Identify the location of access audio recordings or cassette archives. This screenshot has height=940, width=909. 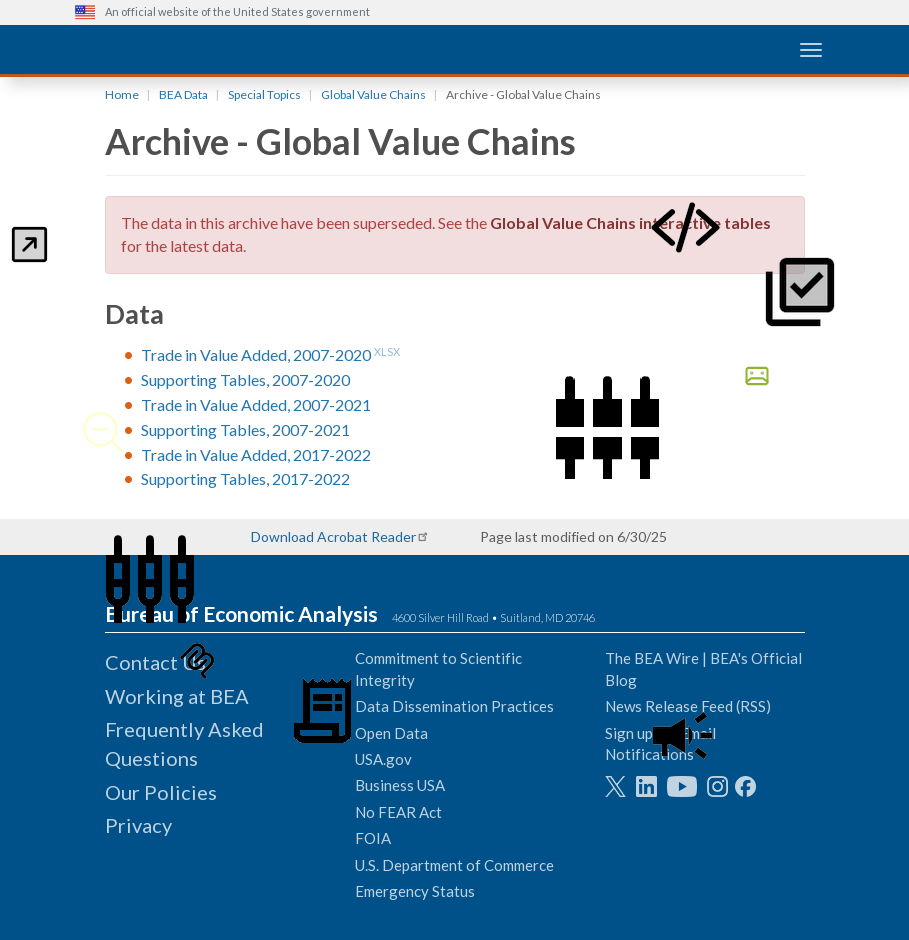
(757, 376).